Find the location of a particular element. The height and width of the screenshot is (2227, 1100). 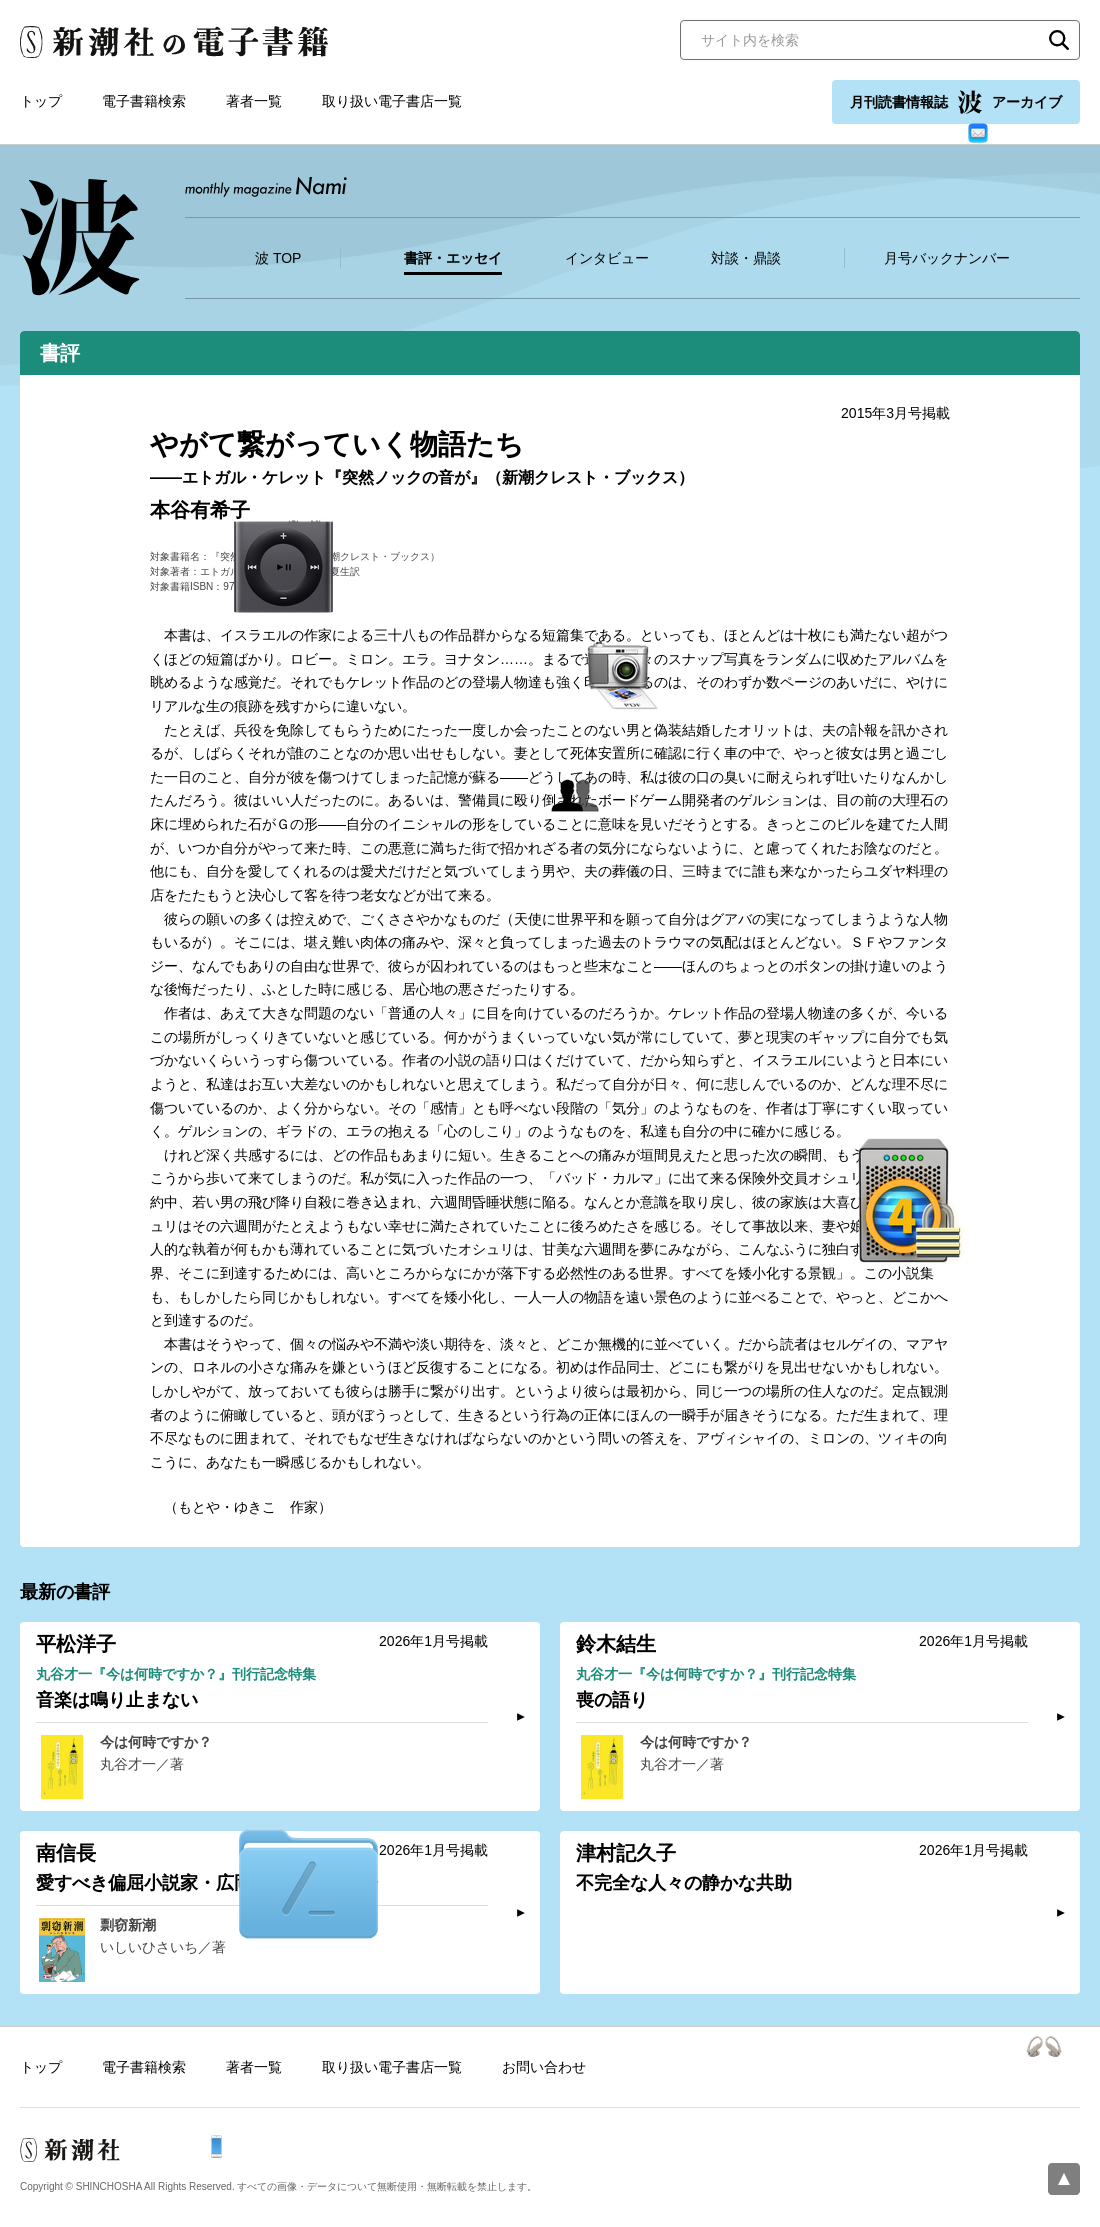

connect to wireless earbuds is located at coordinates (1044, 2048).